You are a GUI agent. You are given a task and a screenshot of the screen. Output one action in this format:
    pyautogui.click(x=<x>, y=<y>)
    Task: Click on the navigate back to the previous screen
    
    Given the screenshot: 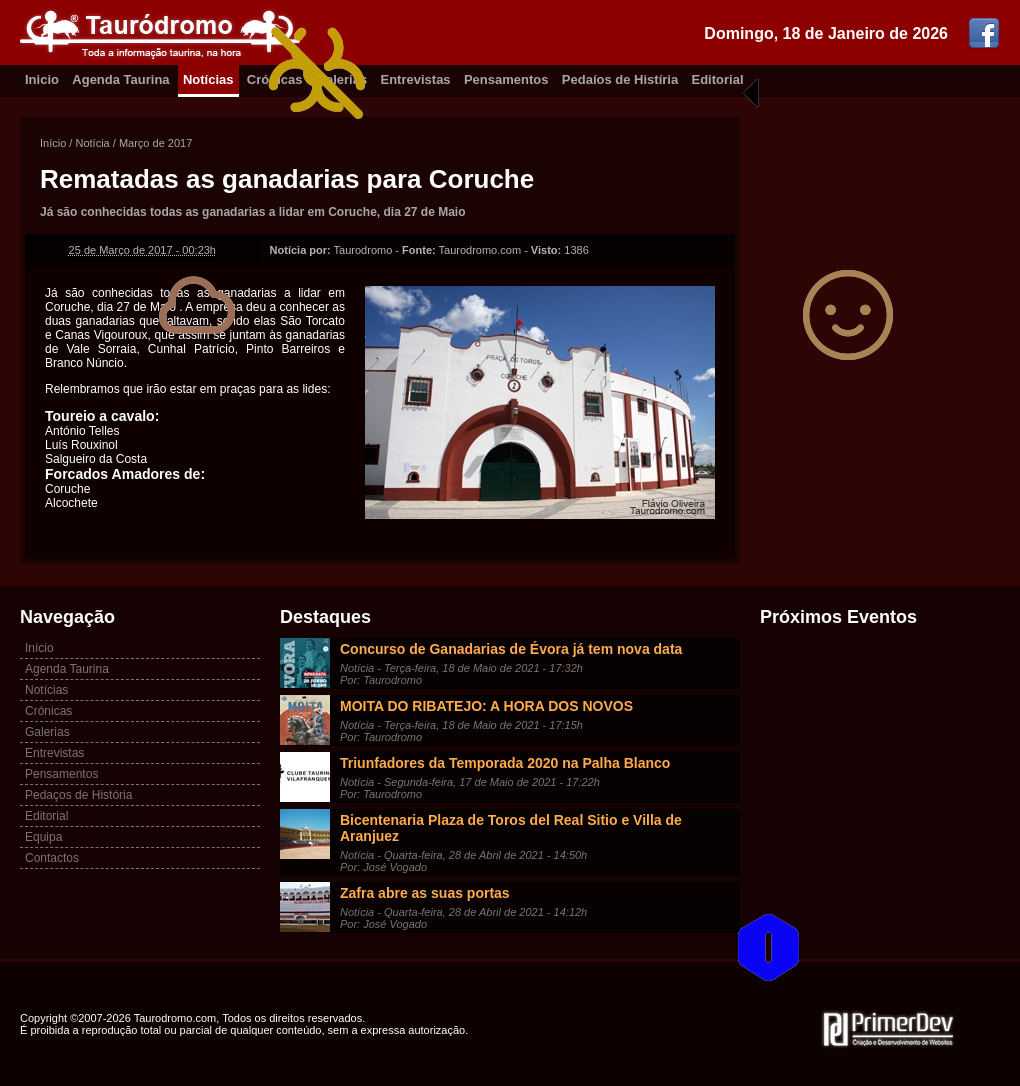 What is the action you would take?
    pyautogui.click(x=751, y=93)
    